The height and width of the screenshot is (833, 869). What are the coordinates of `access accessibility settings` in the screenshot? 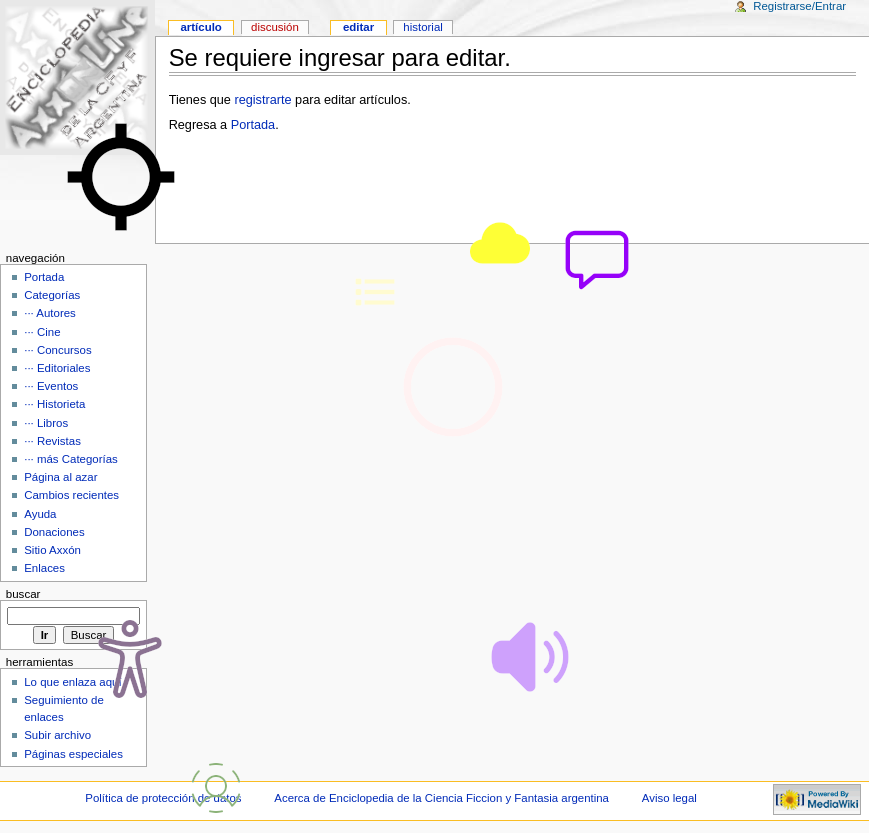 It's located at (130, 659).